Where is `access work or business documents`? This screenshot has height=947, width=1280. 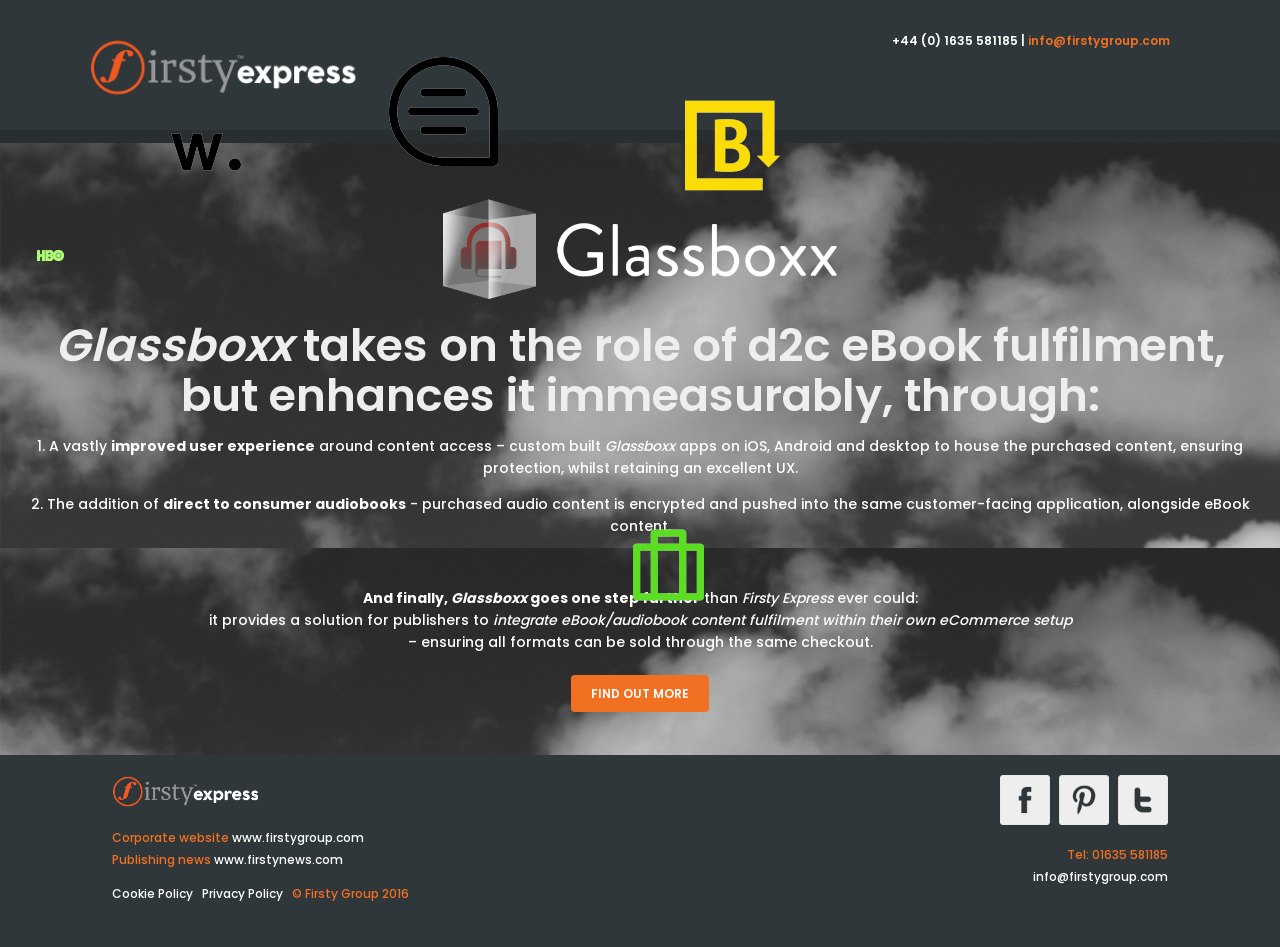
access work or business documents is located at coordinates (668, 568).